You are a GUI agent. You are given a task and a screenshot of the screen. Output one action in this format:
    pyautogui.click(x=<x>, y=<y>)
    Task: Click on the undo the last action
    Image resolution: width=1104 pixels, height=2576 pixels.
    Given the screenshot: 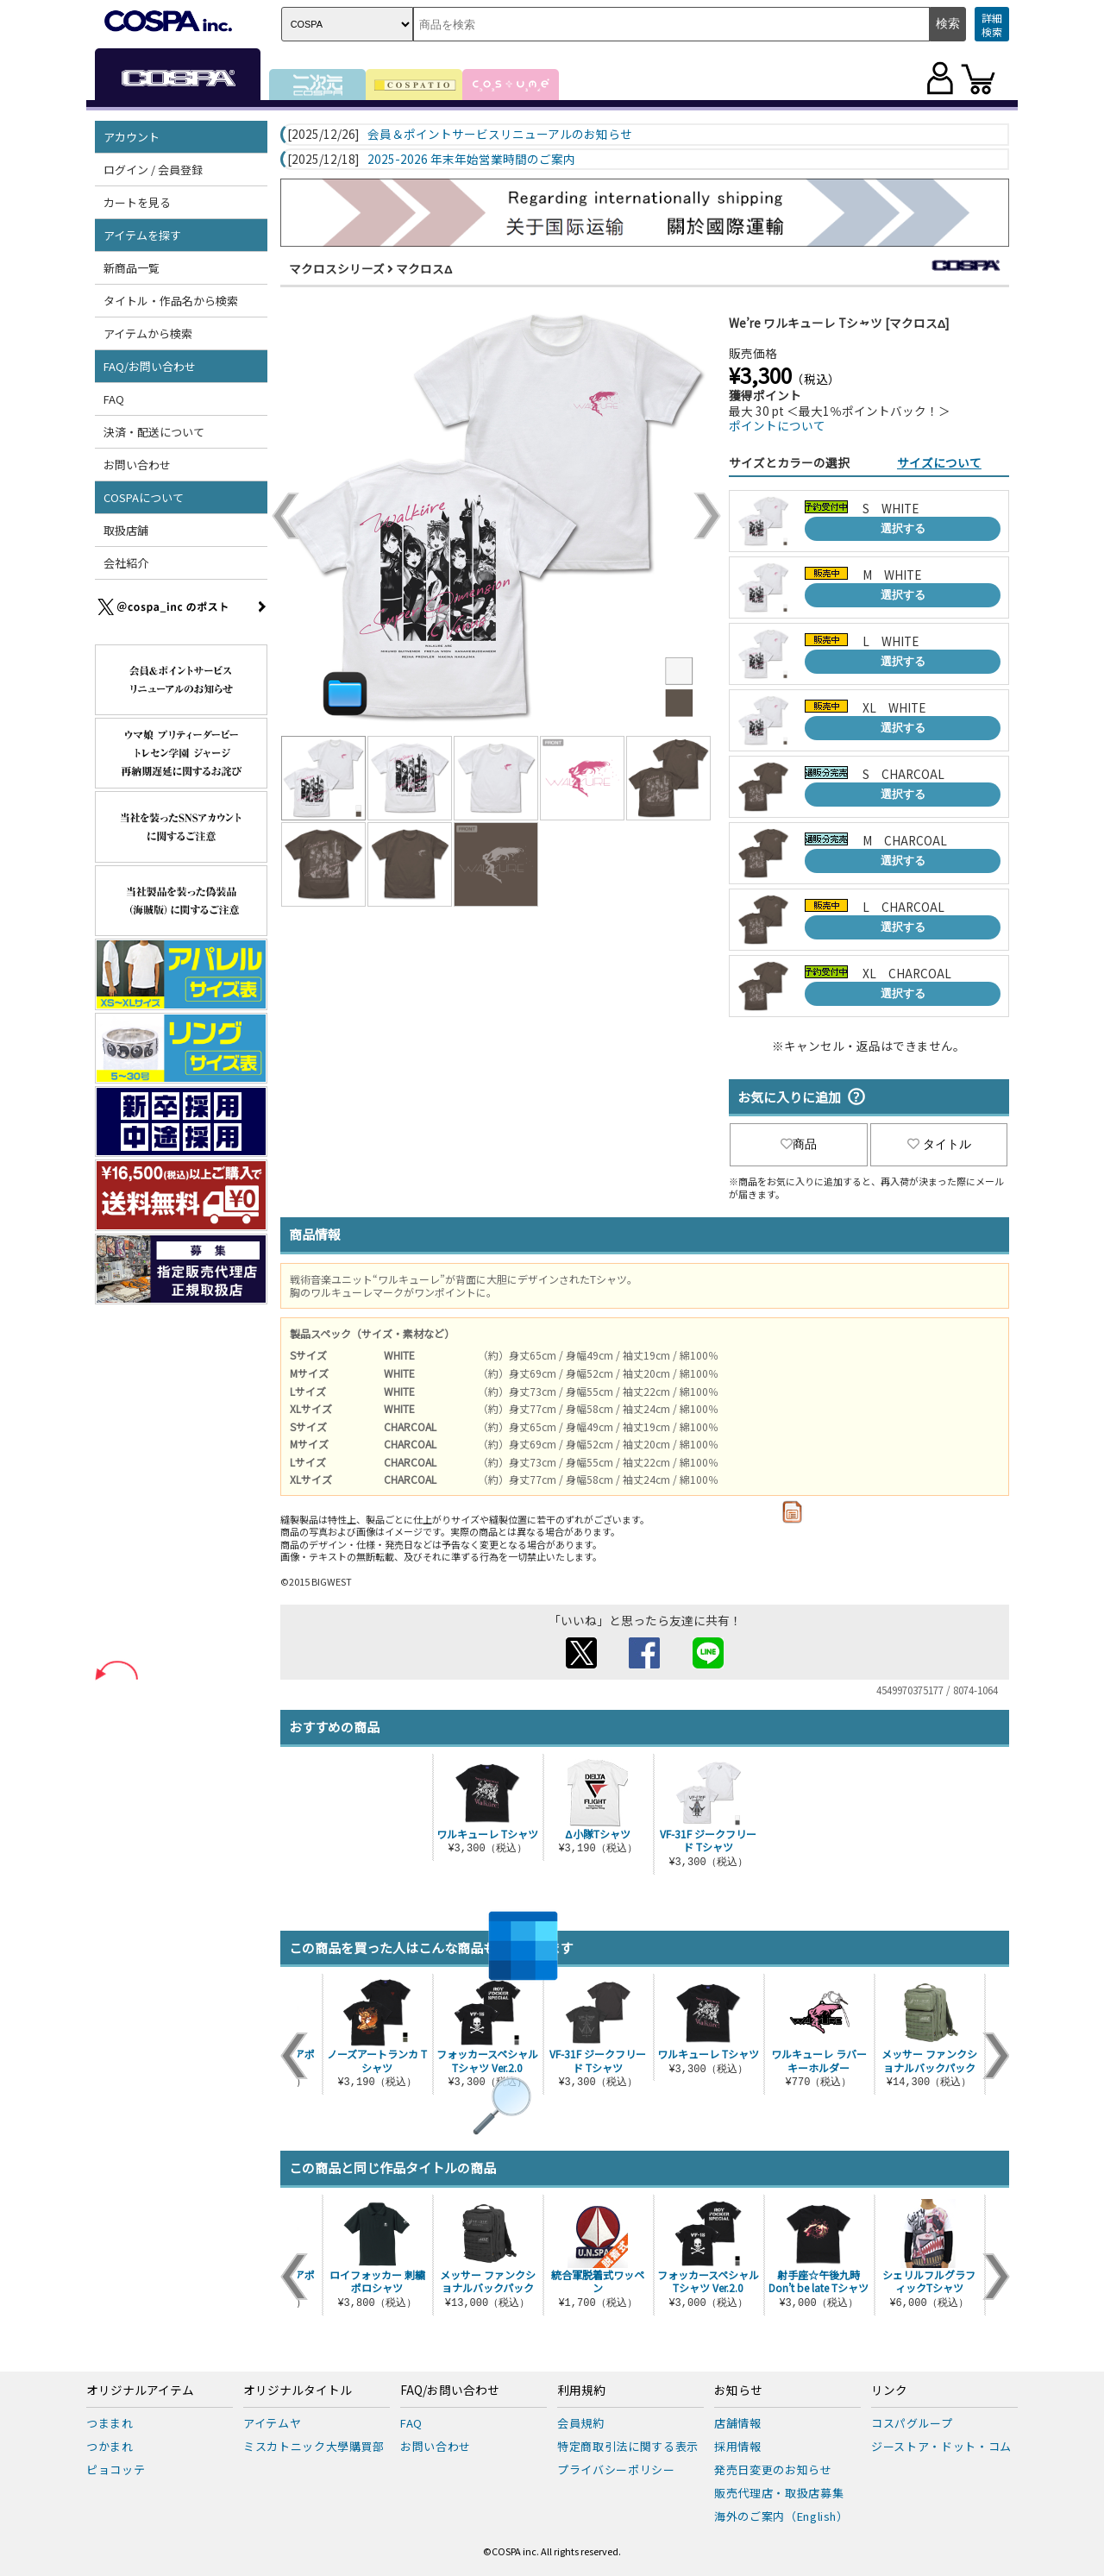 What is the action you would take?
    pyautogui.click(x=116, y=1670)
    